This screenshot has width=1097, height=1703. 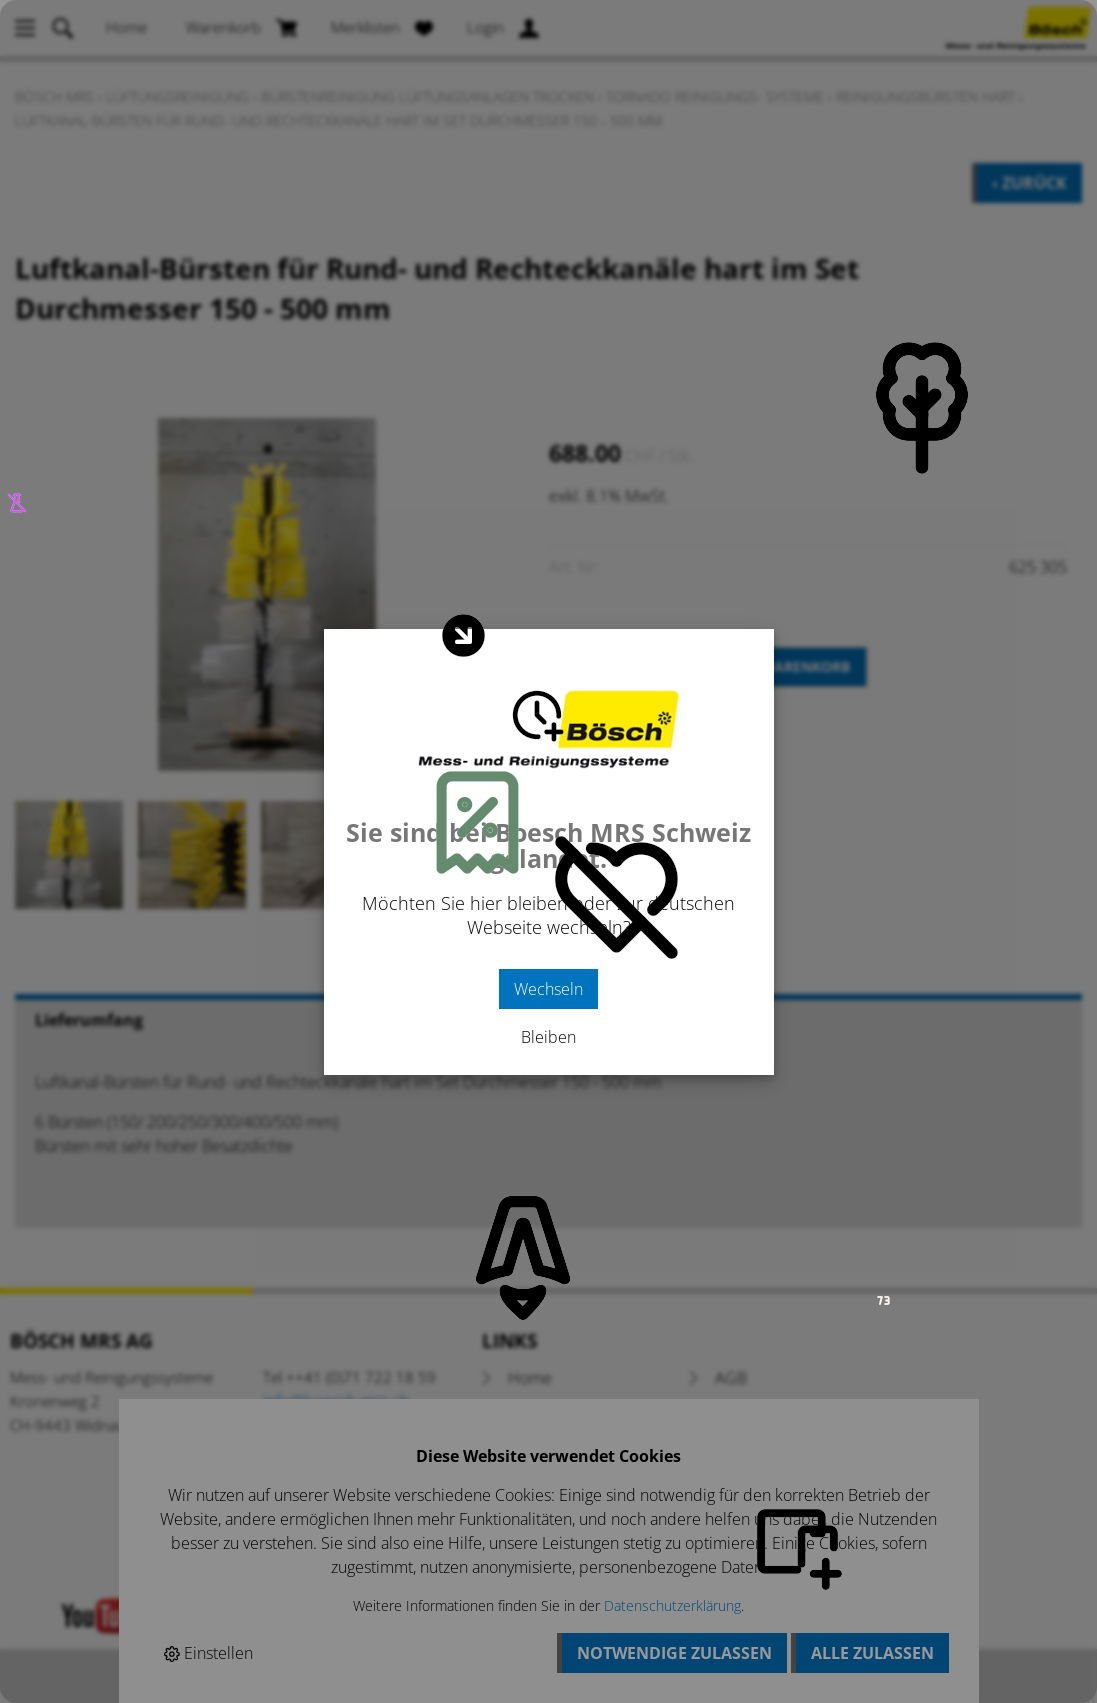 What do you see at coordinates (477, 822) in the screenshot?
I see `view tax receipt or invoice` at bounding box center [477, 822].